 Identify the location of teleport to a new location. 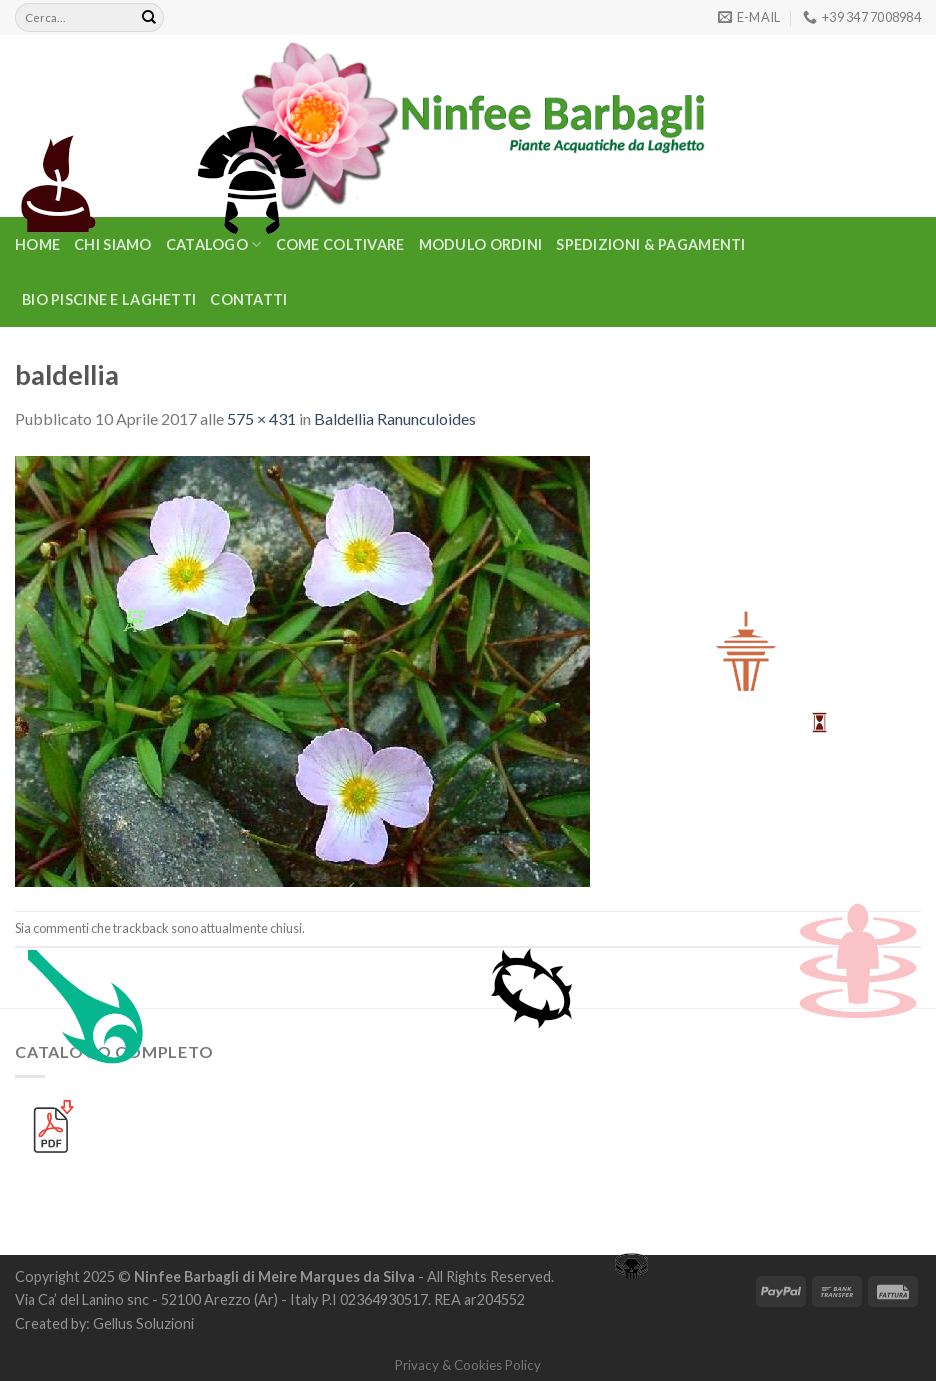
(858, 963).